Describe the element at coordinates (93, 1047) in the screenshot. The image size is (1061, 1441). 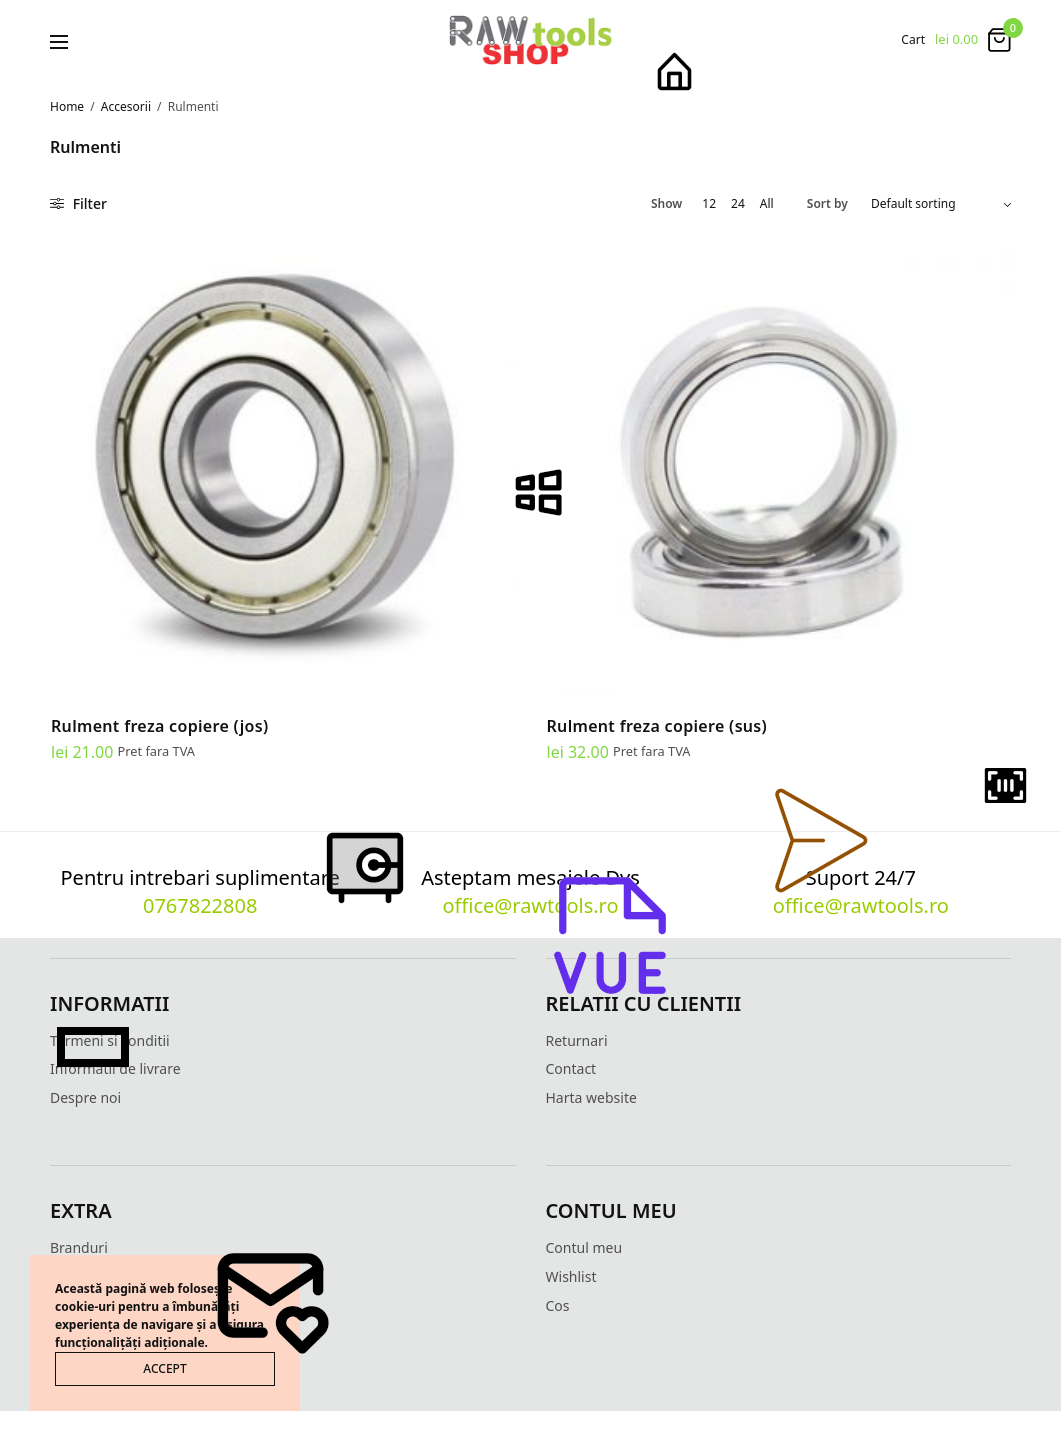
I see `crop image to 7:5 aspect ratio` at that location.